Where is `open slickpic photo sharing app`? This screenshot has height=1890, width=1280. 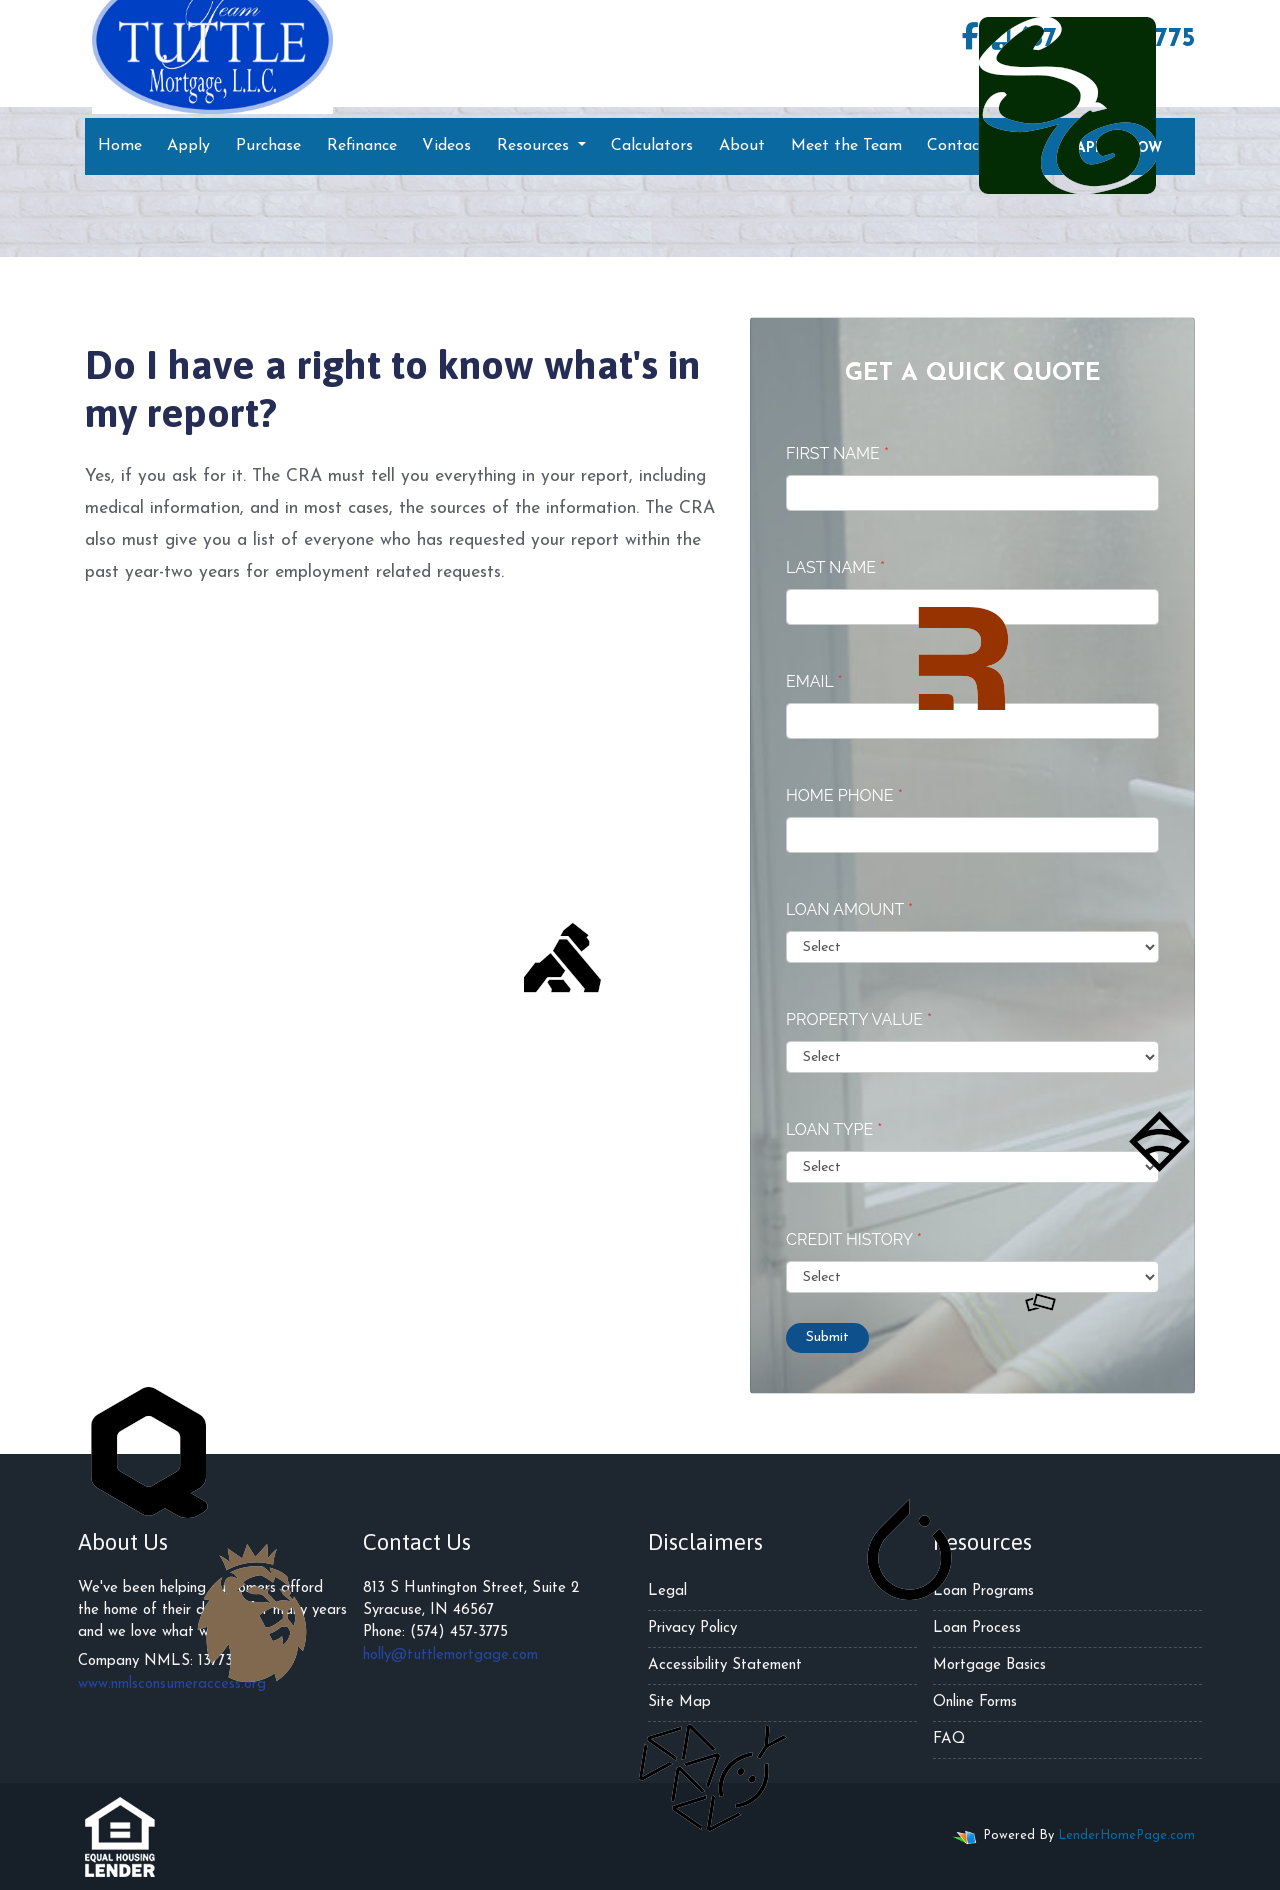
open slickpic photo sharing app is located at coordinates (1040, 1302).